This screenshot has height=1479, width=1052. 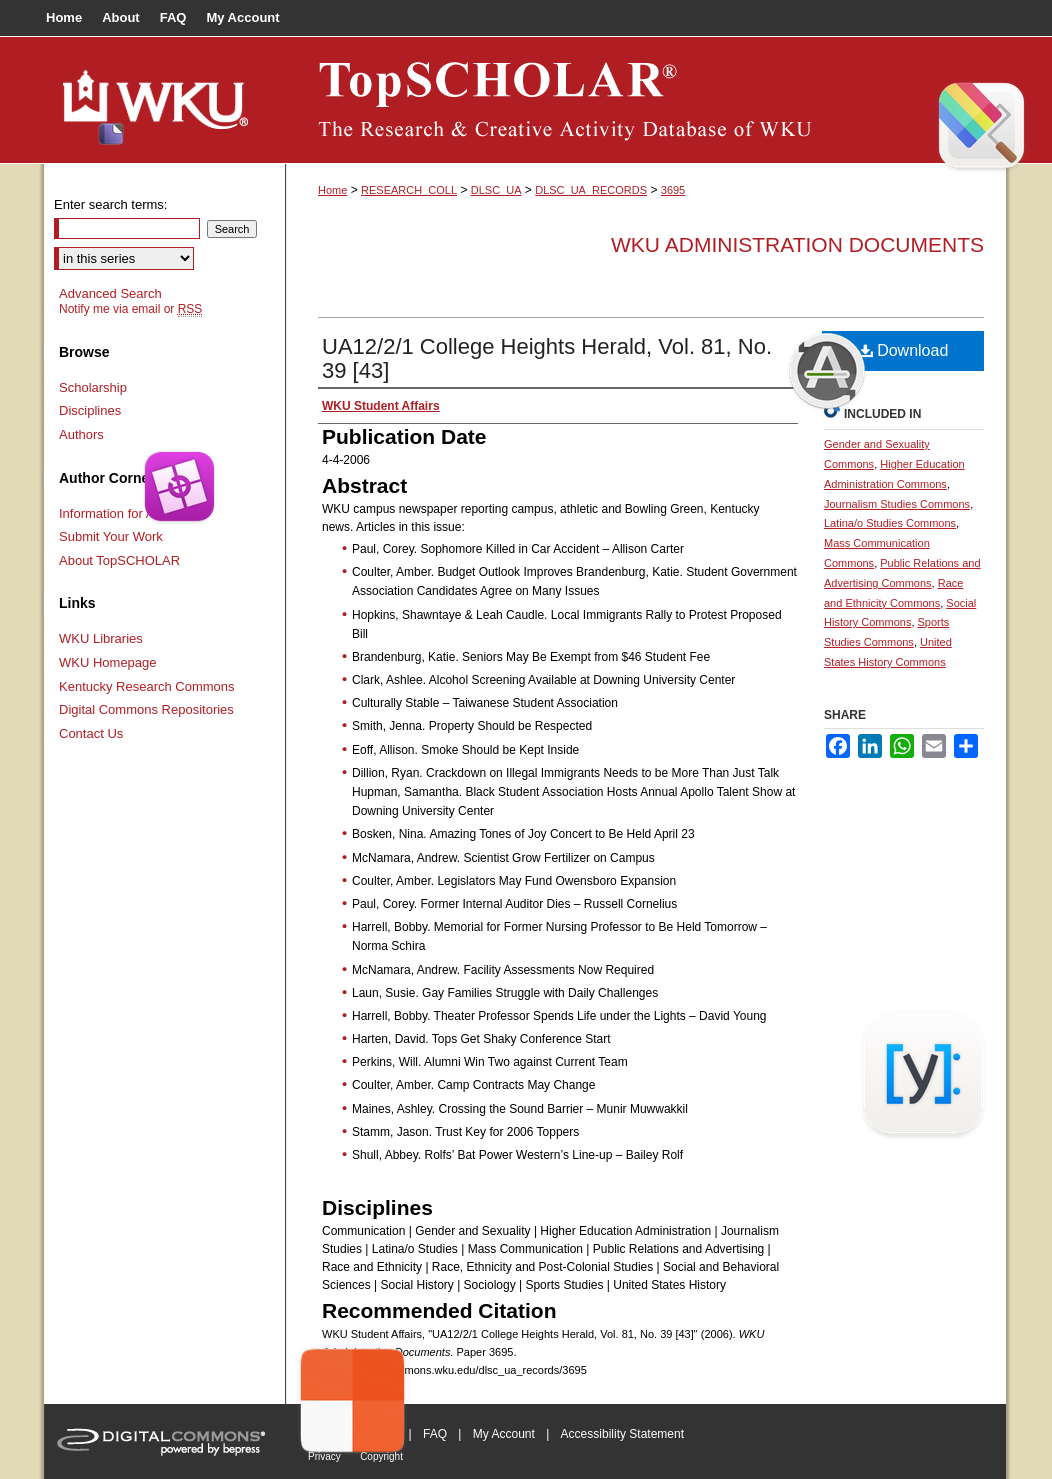 I want to click on open Gradience app to customize GTK theme colors, so click(x=981, y=125).